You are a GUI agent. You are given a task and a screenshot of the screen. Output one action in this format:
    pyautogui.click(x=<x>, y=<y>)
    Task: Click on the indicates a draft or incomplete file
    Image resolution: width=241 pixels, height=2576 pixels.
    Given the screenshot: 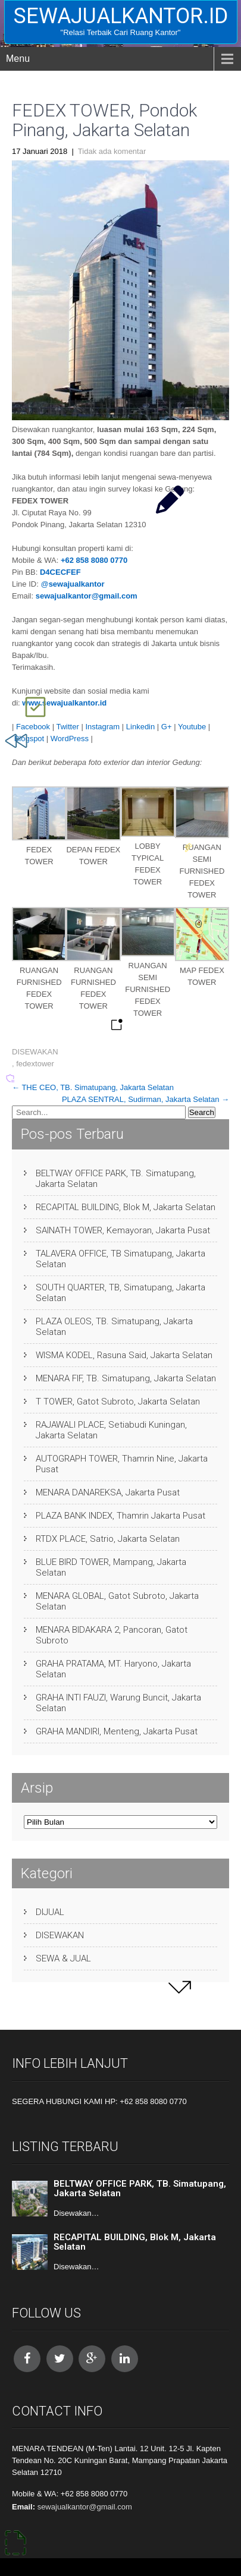 What is the action you would take?
    pyautogui.click(x=15, y=2543)
    